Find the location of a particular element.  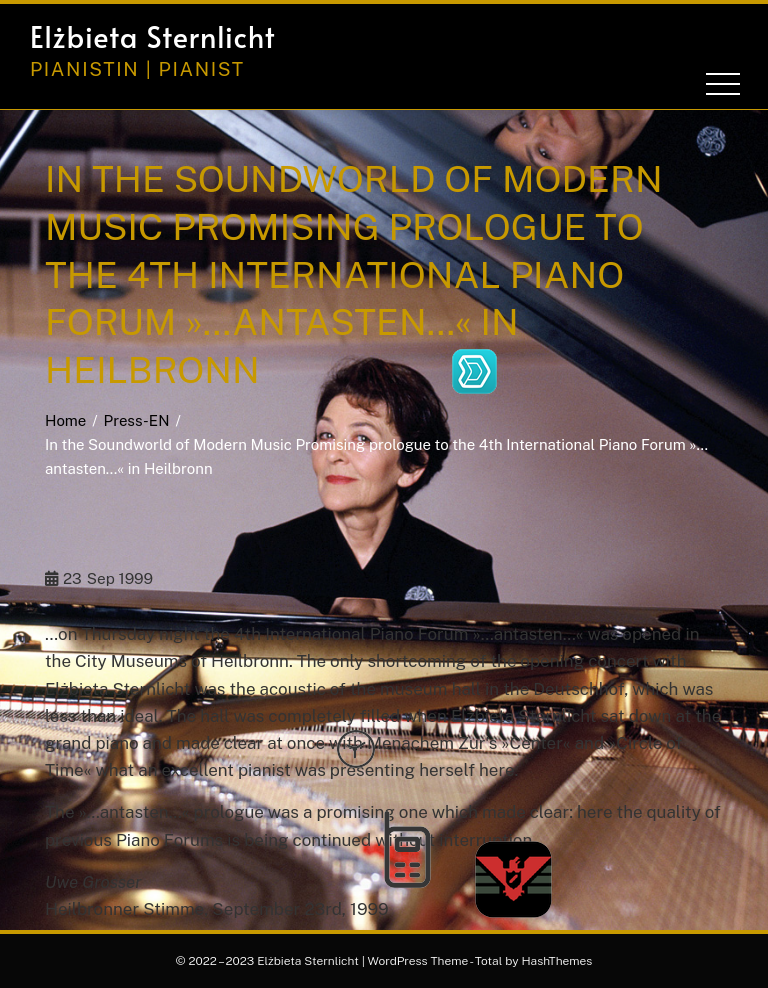

open the clock app is located at coordinates (356, 749).